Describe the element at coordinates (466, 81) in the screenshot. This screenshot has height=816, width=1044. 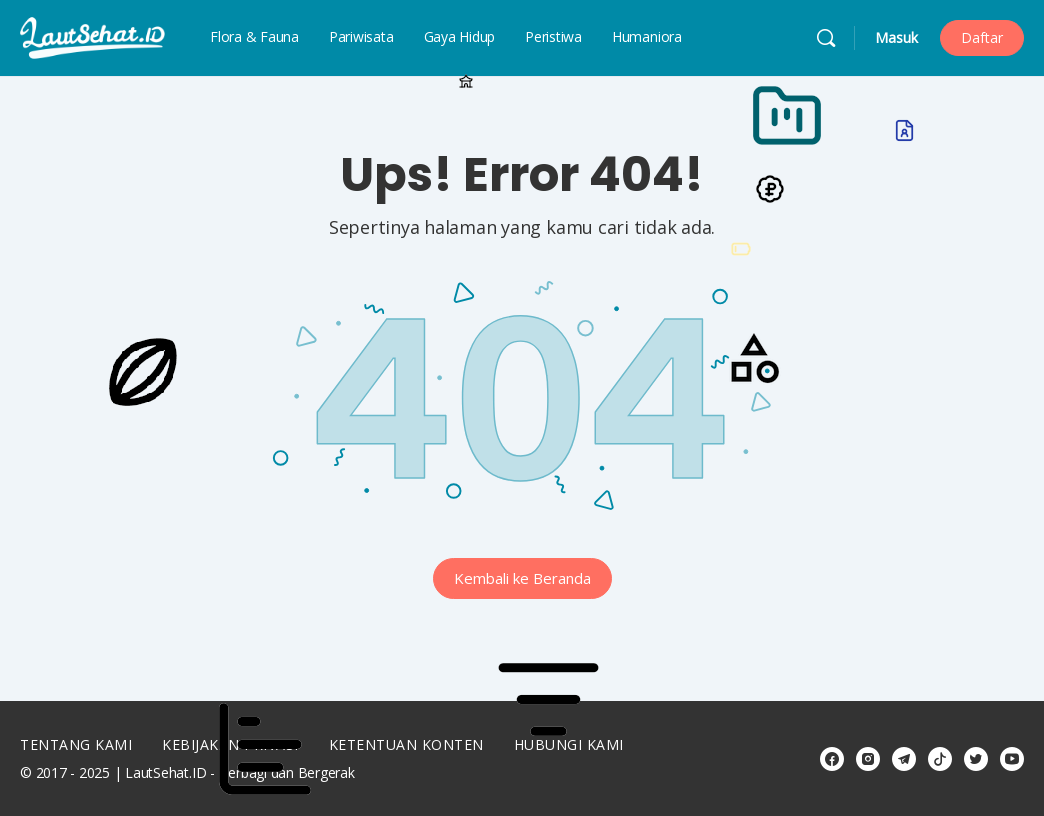
I see `view pavilion or gazebo location` at that location.